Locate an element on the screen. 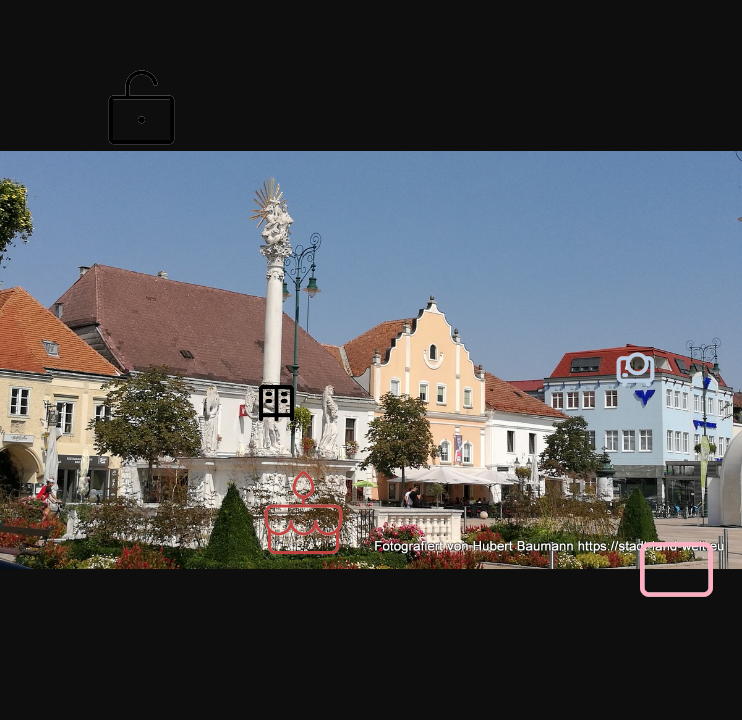 The image size is (742, 720). view birthday or celebration reminders is located at coordinates (303, 518).